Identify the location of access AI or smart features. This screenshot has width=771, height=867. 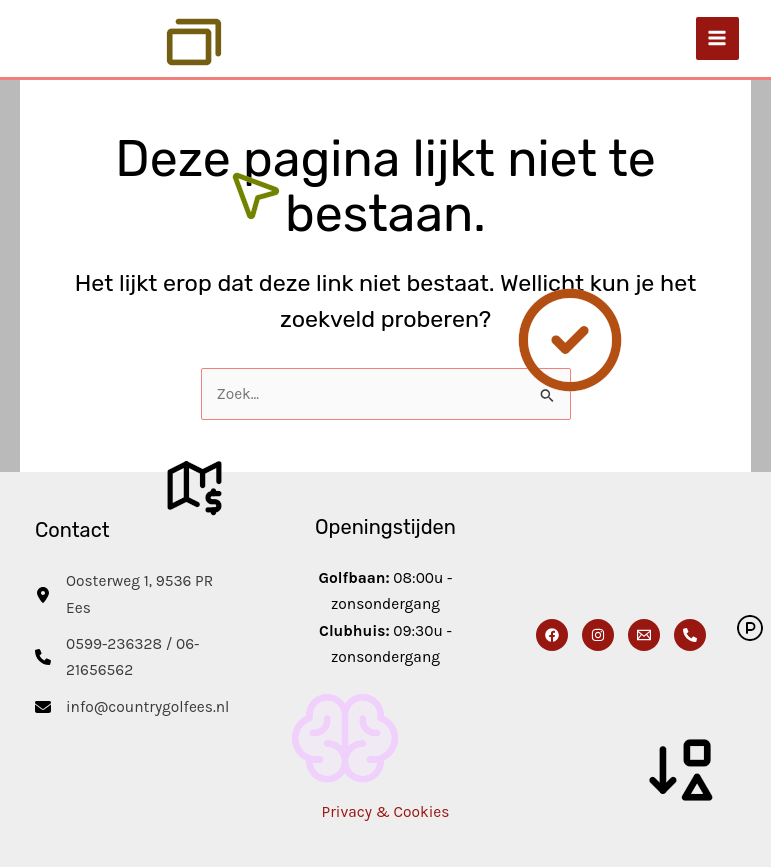
(345, 740).